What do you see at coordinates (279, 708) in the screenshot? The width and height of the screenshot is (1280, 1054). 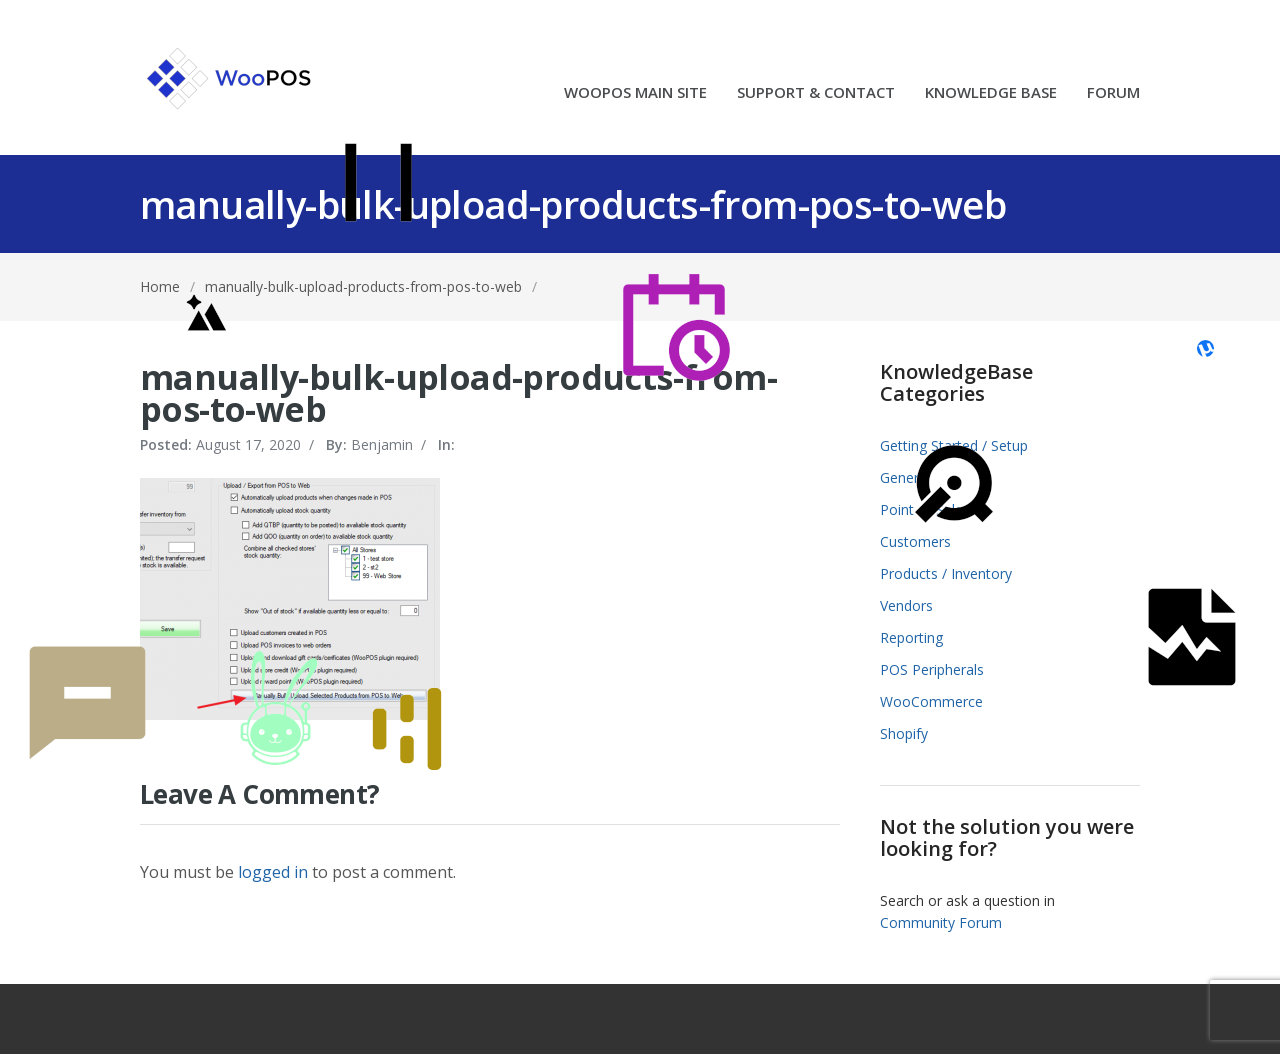 I see `trino distributed SQL query engine logo` at bounding box center [279, 708].